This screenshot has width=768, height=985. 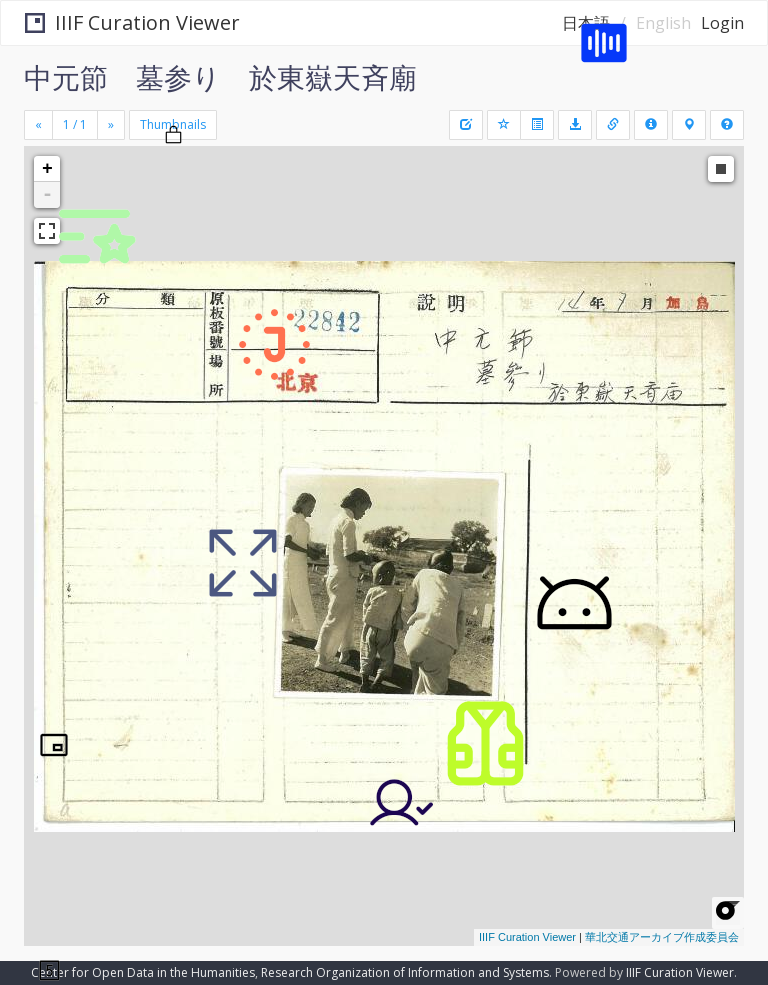 I want to click on expand to fullscreen mode, so click(x=243, y=563).